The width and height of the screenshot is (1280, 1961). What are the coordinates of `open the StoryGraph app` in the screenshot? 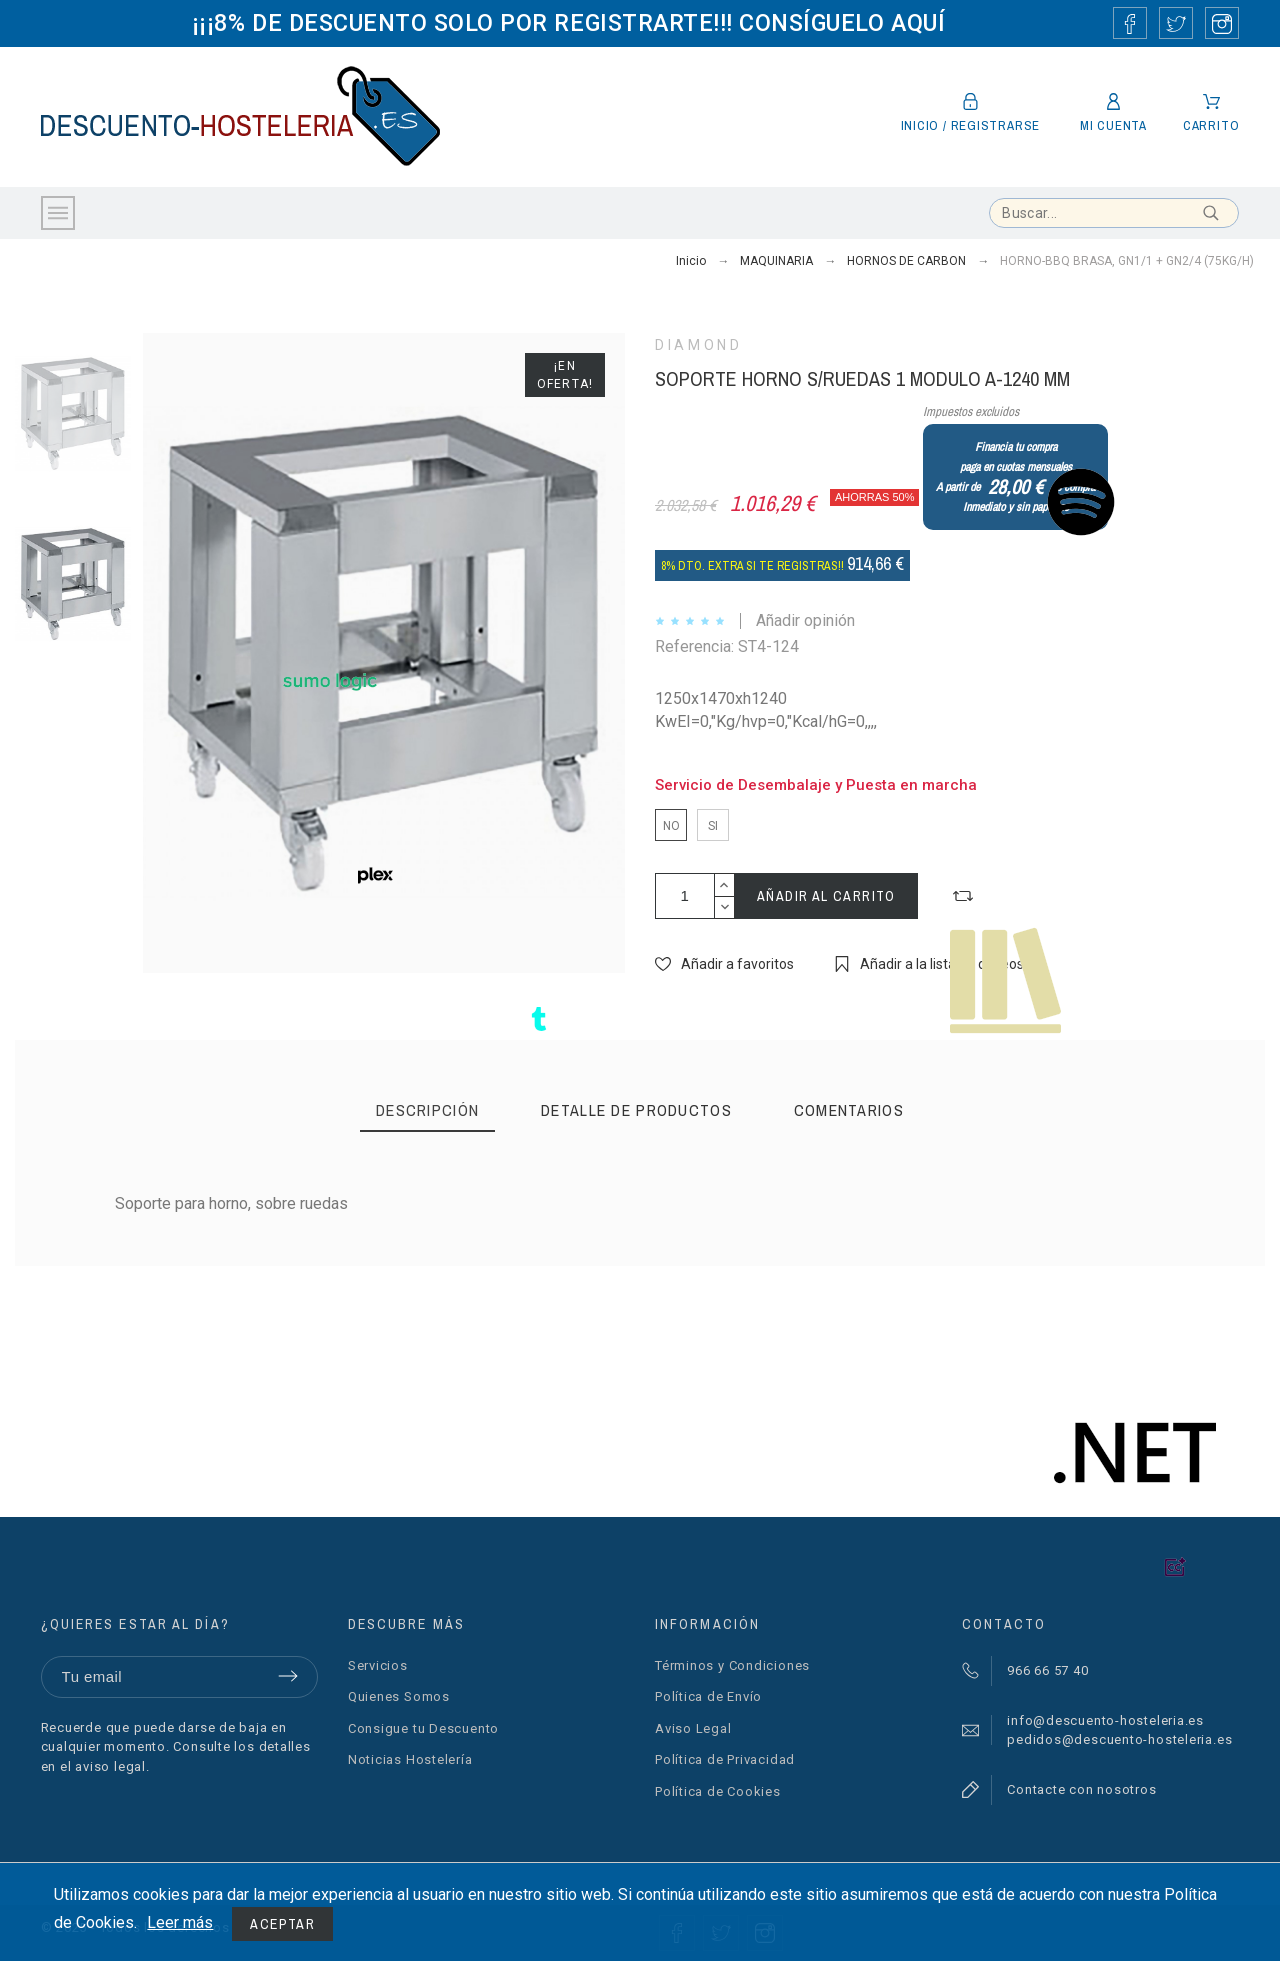 It's located at (1005, 980).